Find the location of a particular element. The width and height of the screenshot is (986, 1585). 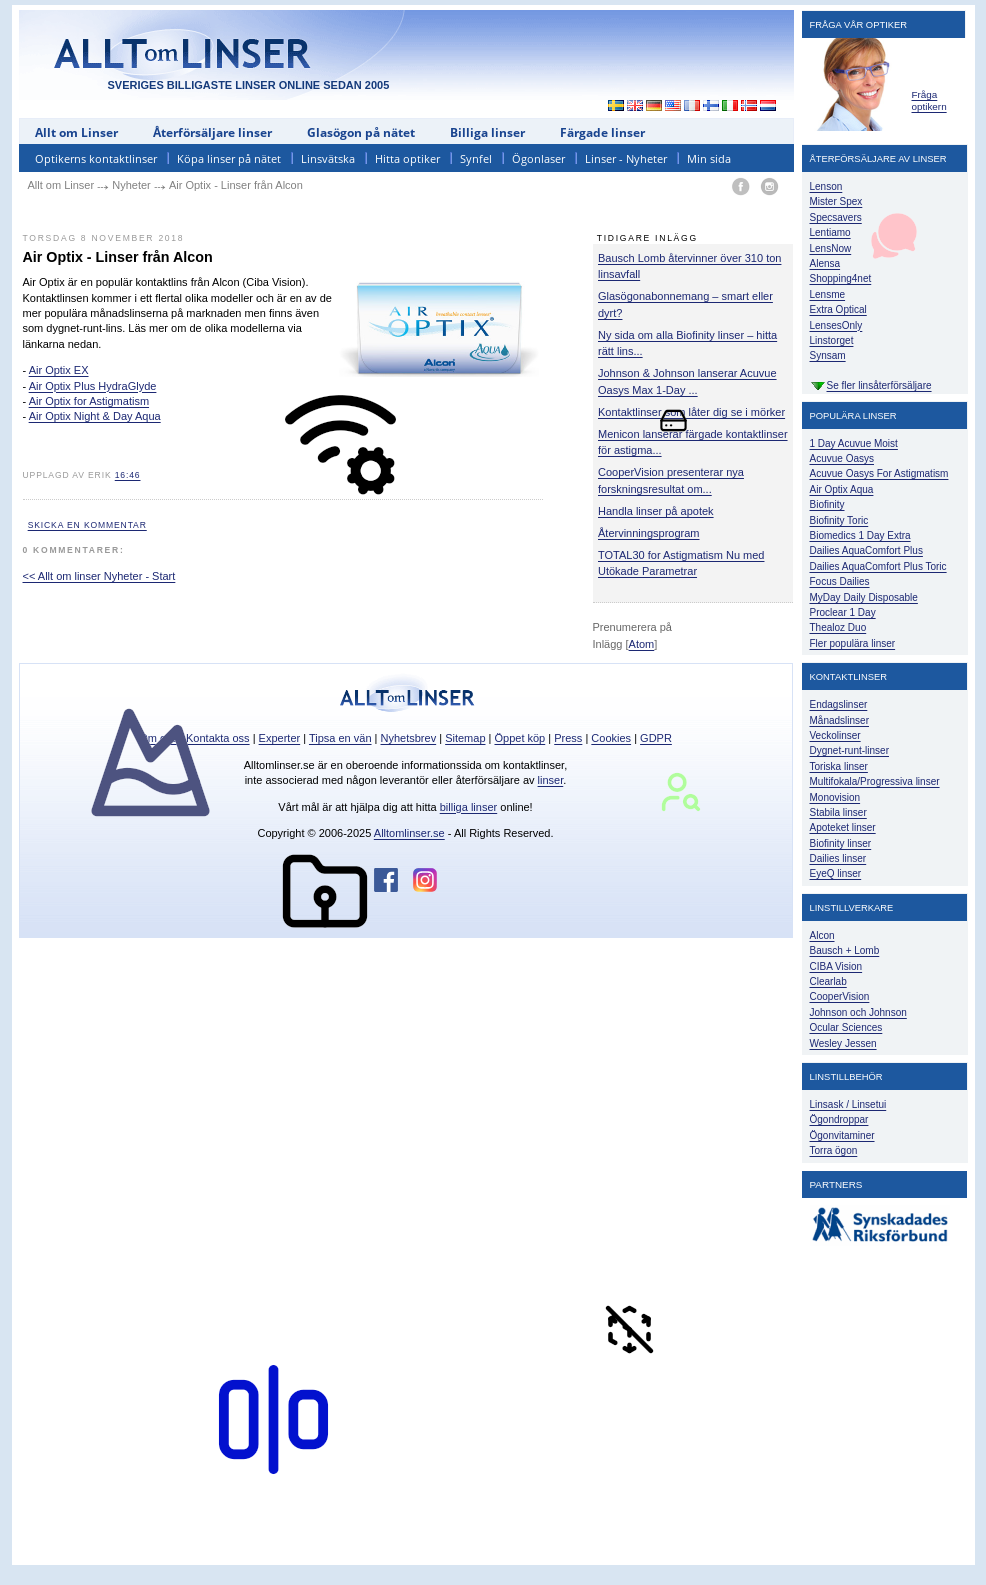

center align elements horizontally is located at coordinates (273, 1419).